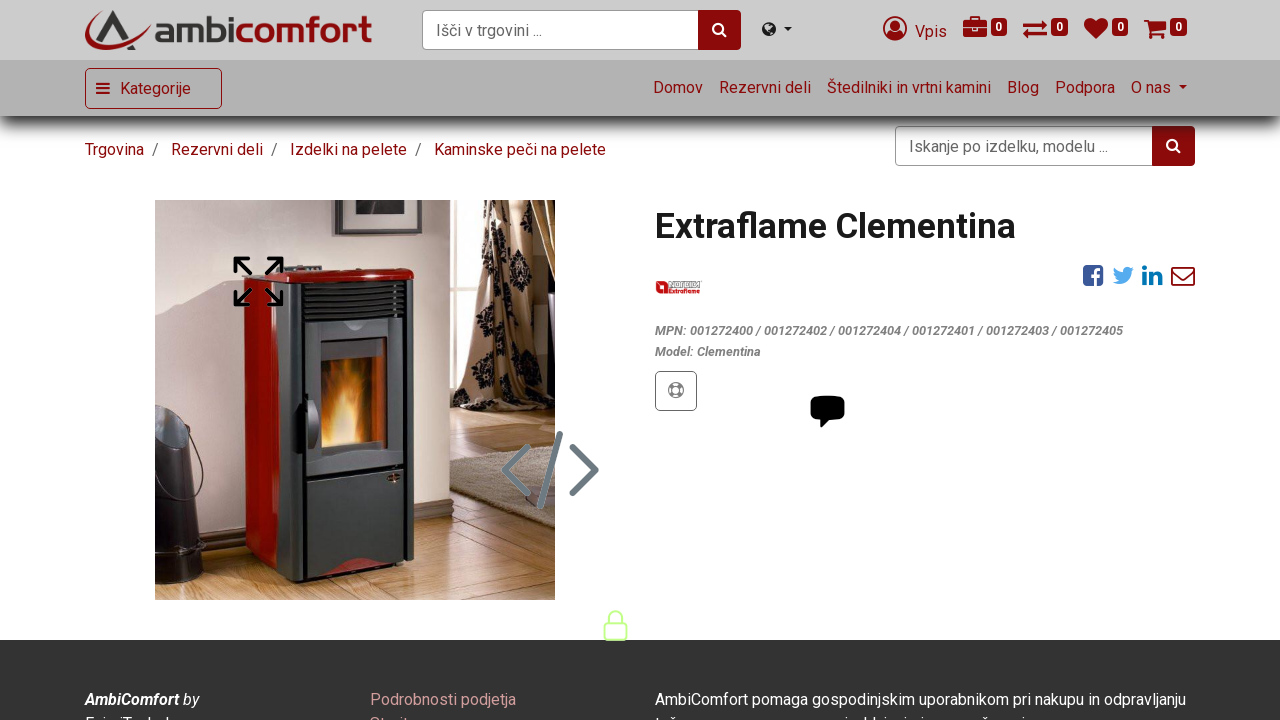 The image size is (1280, 720). Describe the element at coordinates (550, 470) in the screenshot. I see `view or edit source code` at that location.